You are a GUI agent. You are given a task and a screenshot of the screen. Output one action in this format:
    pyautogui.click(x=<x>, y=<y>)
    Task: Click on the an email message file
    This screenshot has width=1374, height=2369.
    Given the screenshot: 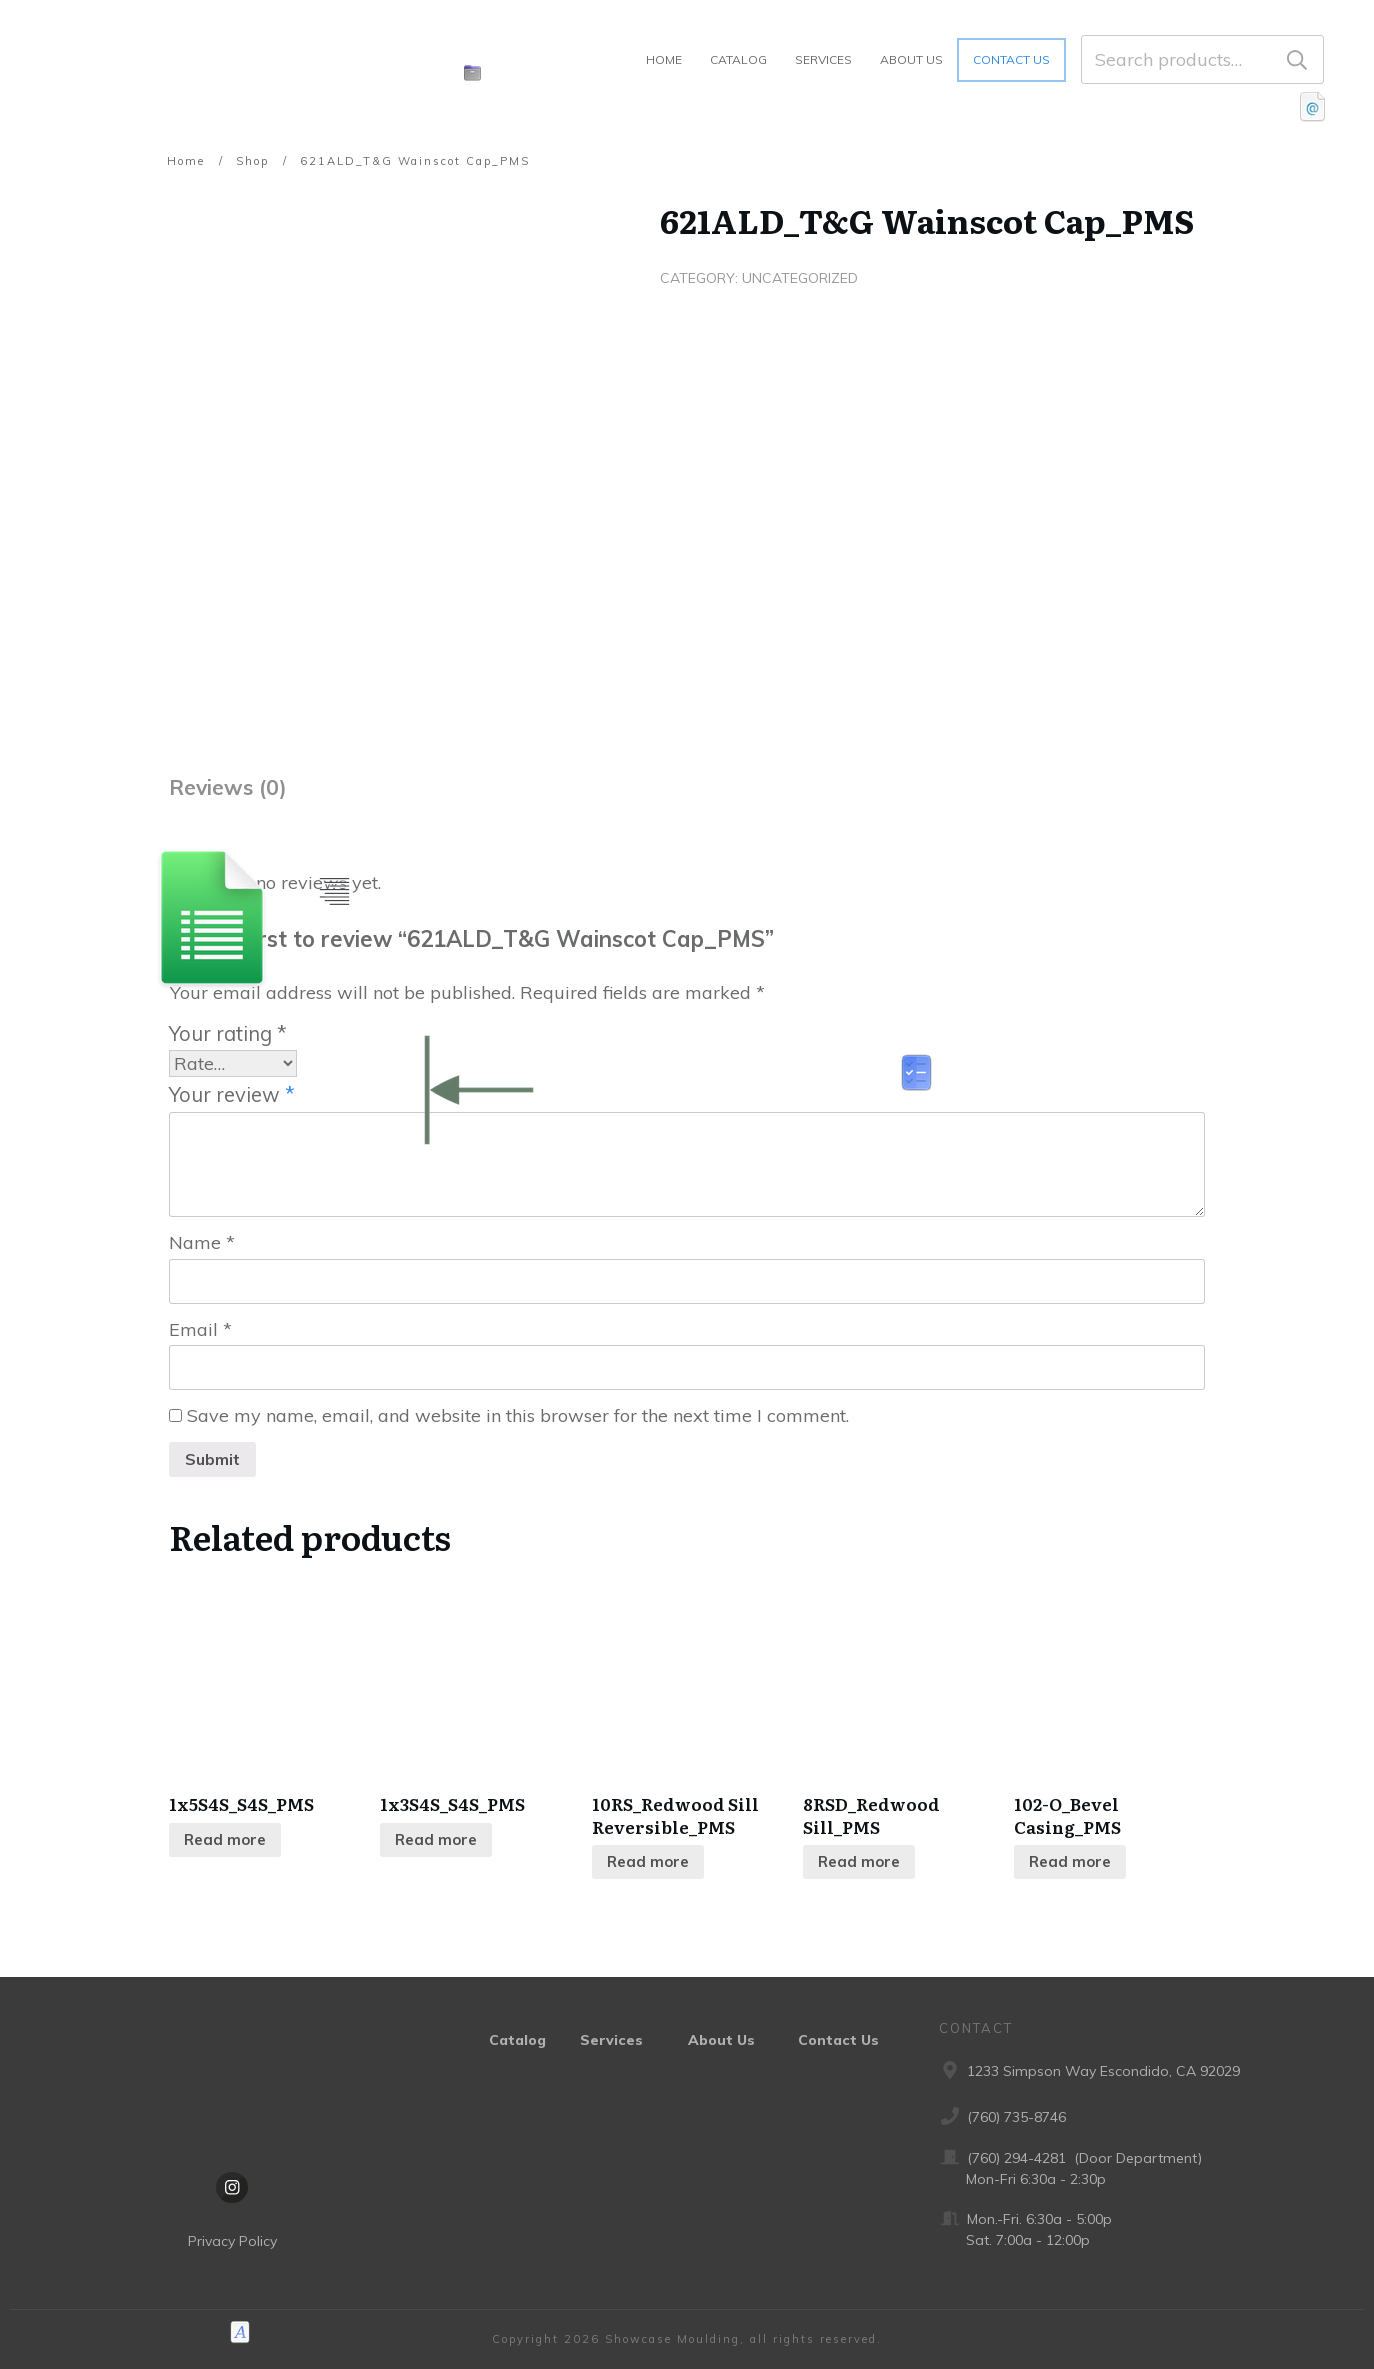 What is the action you would take?
    pyautogui.click(x=1312, y=106)
    